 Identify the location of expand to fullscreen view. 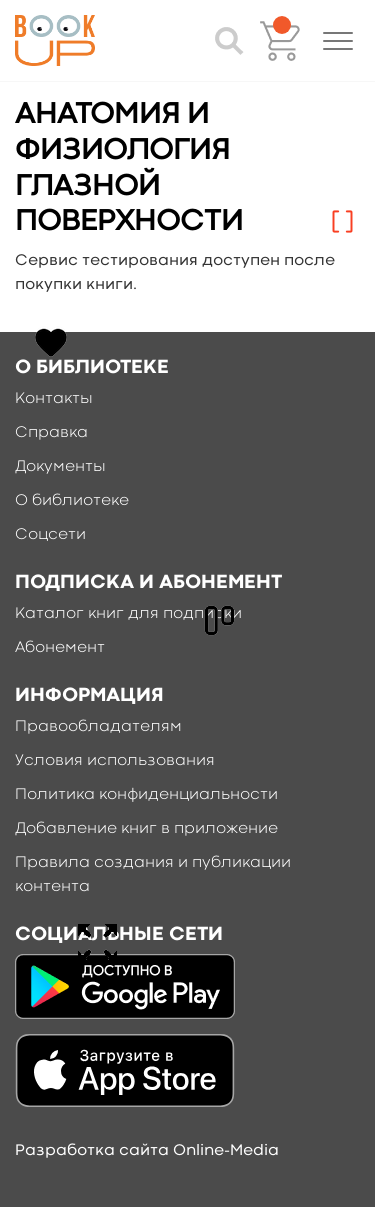
(97, 943).